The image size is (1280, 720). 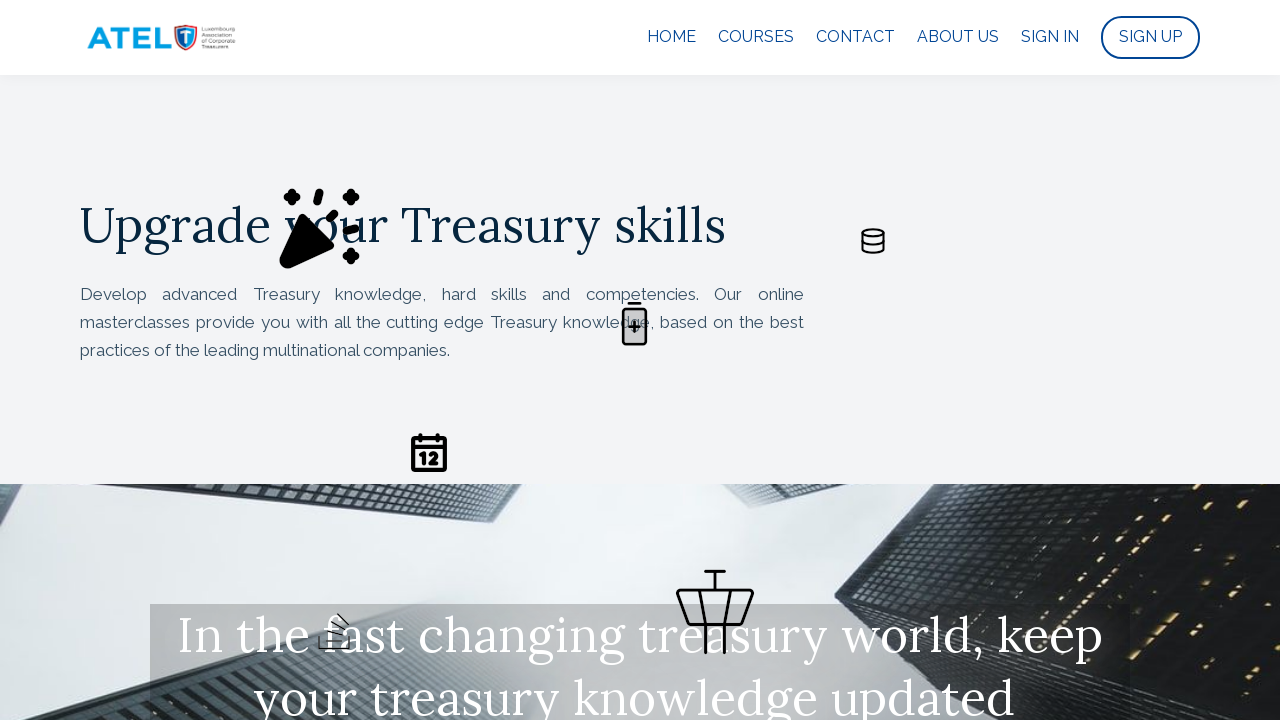 I want to click on celebration or success state indicator, so click(x=321, y=226).